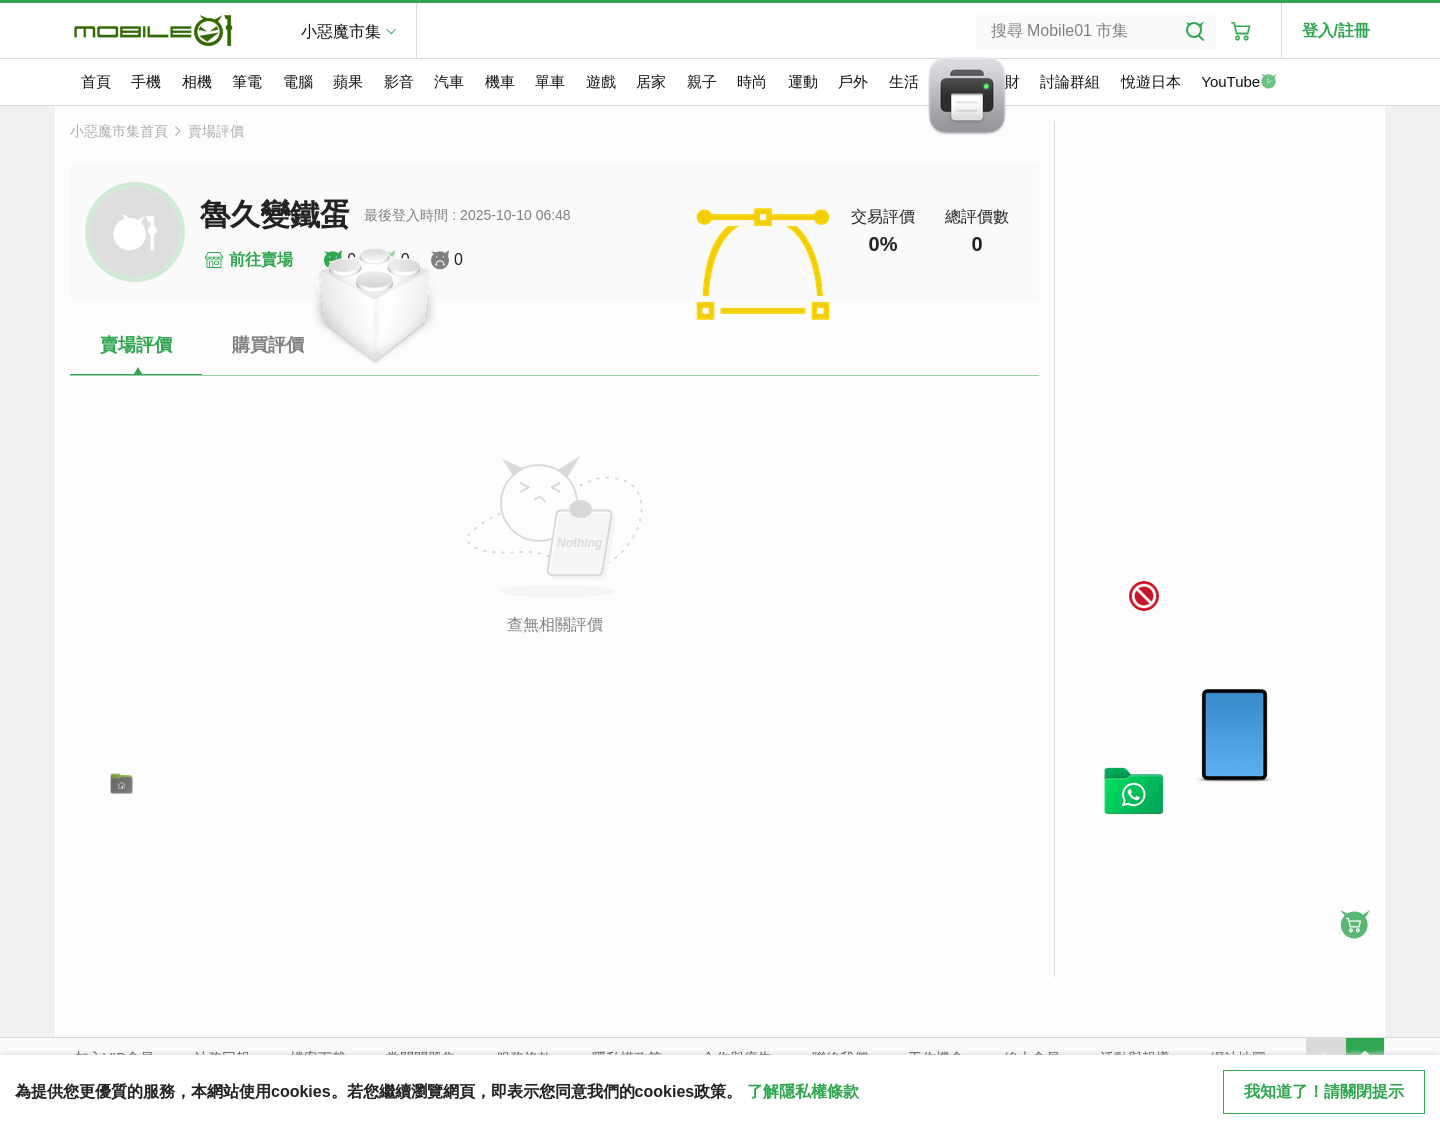 This screenshot has width=1440, height=1129. What do you see at coordinates (1144, 596) in the screenshot?
I see `delete selected item` at bounding box center [1144, 596].